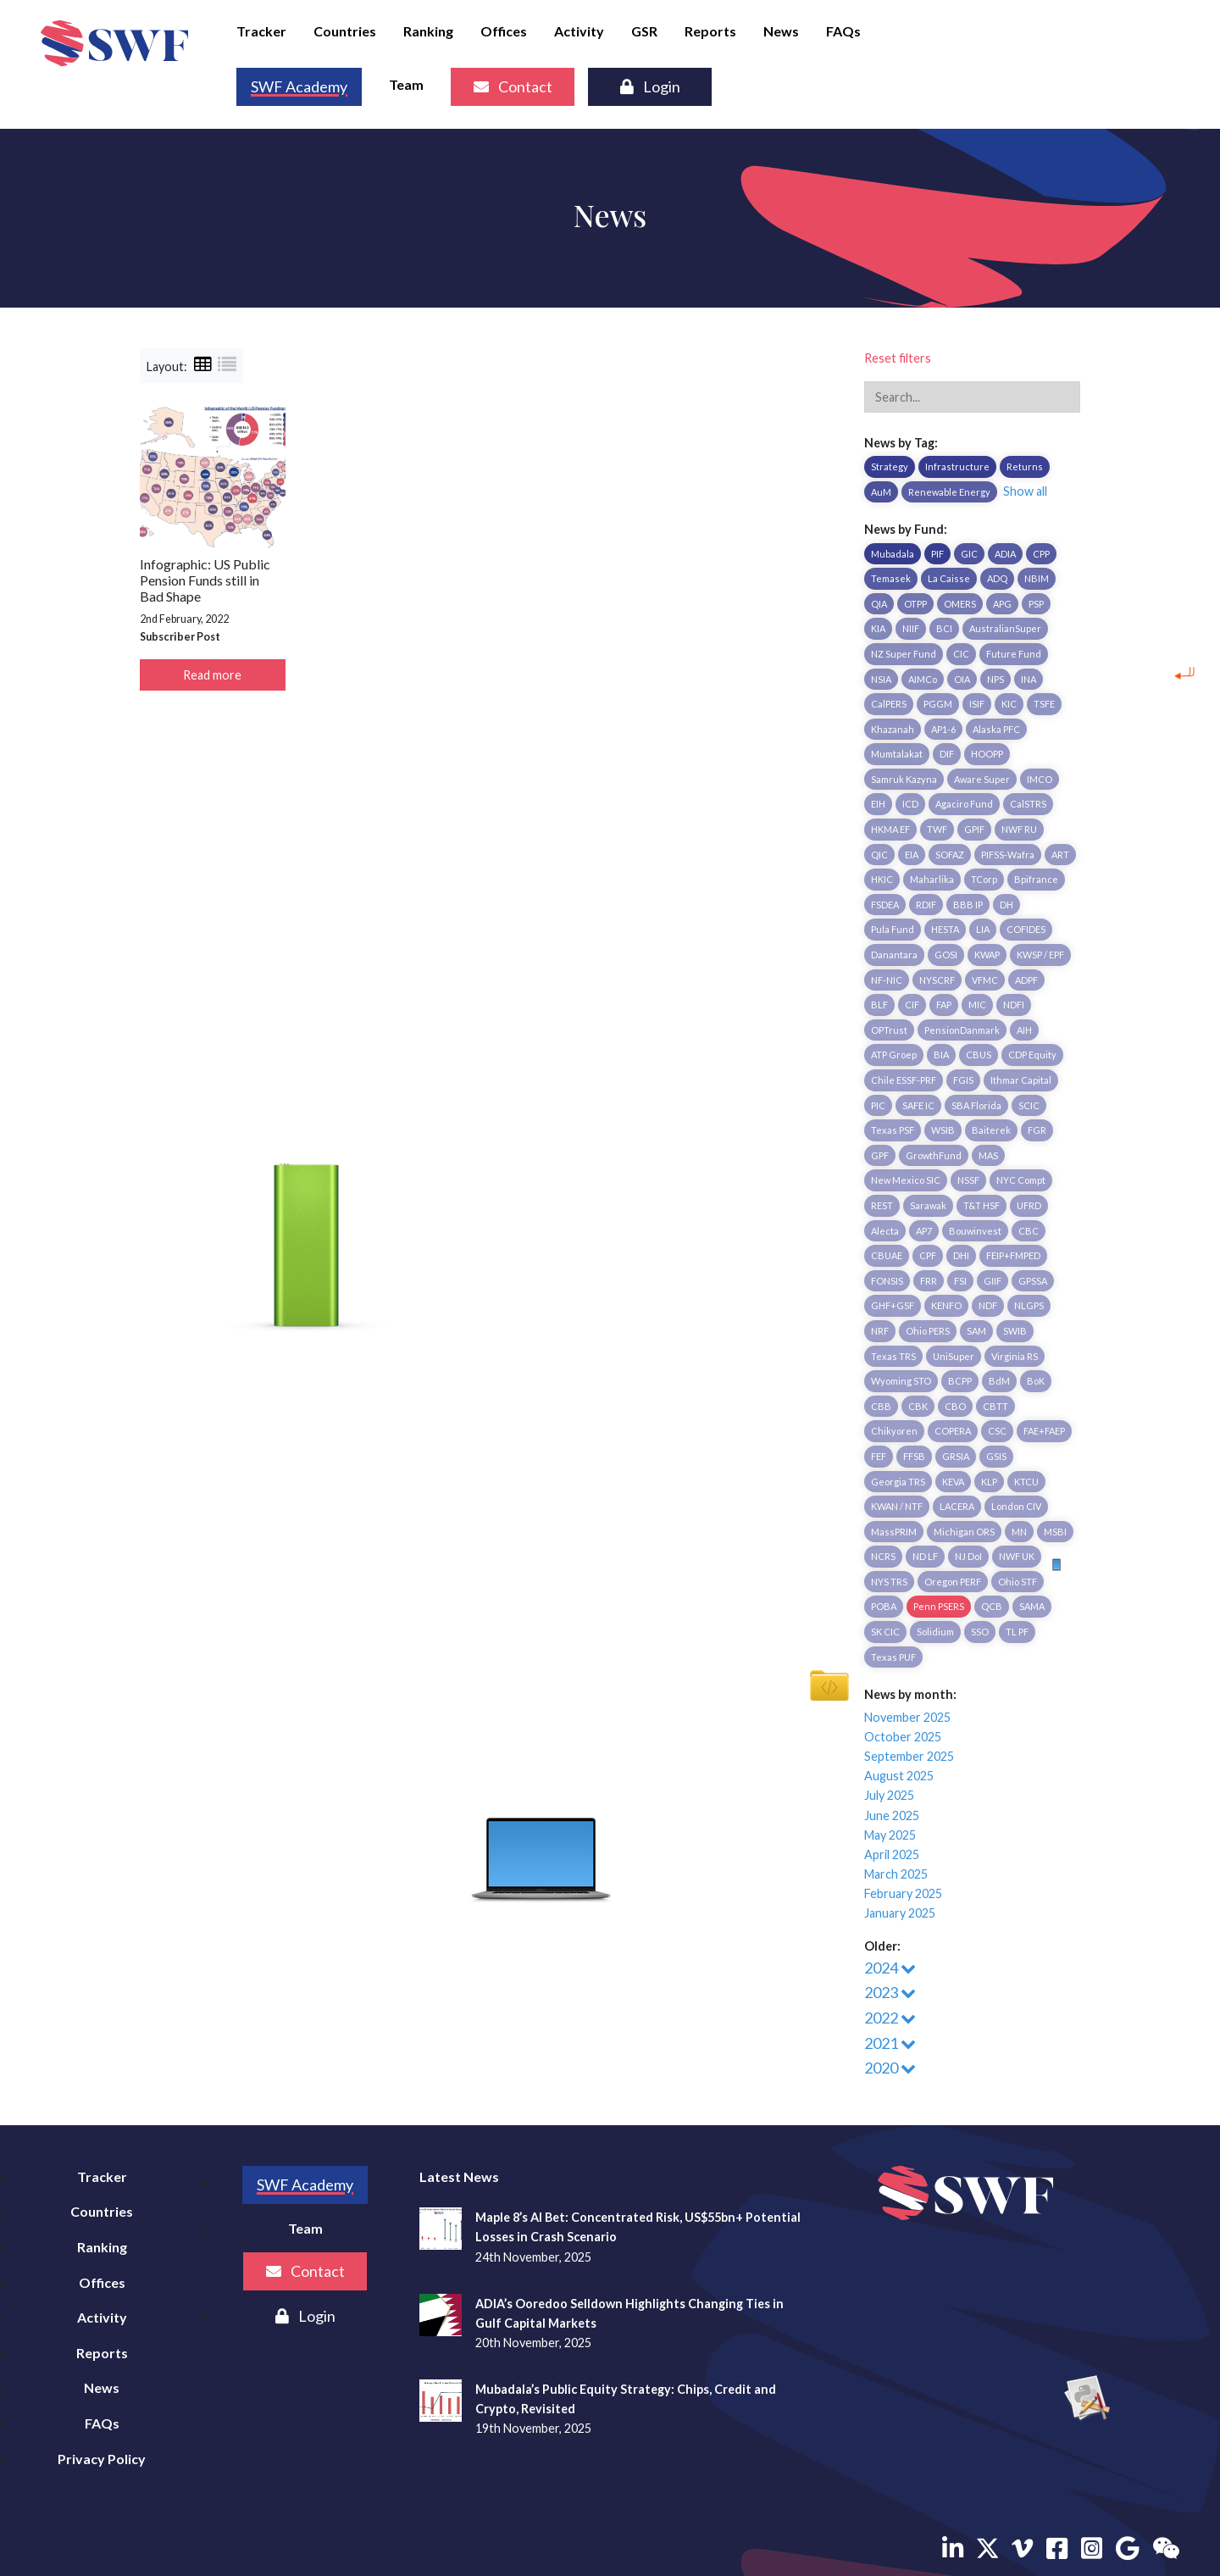  I want to click on python application or script runner, so click(1087, 2398).